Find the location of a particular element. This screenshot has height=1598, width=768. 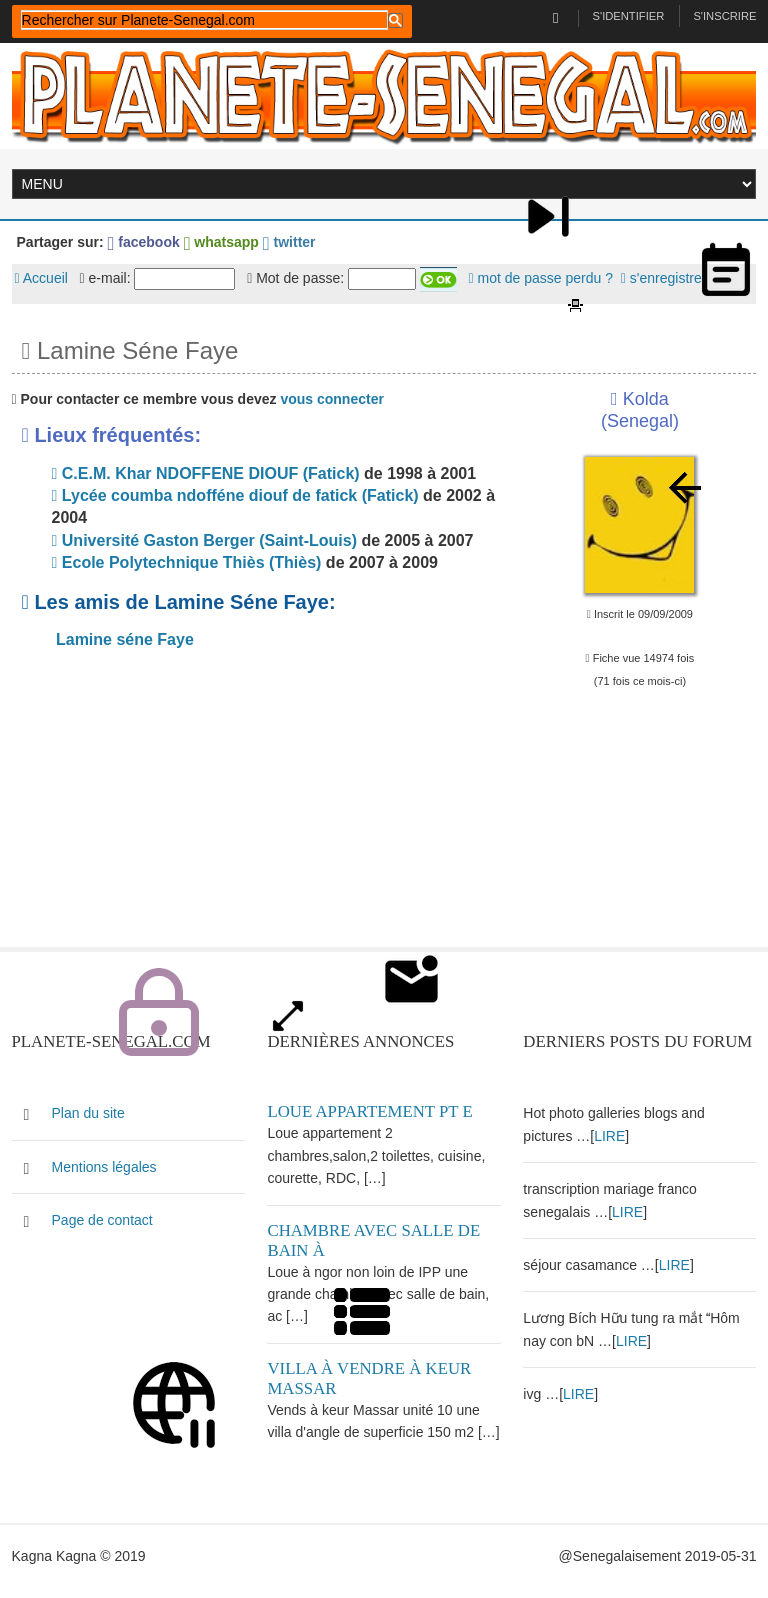

indicates a locked or secured item is located at coordinates (159, 1012).